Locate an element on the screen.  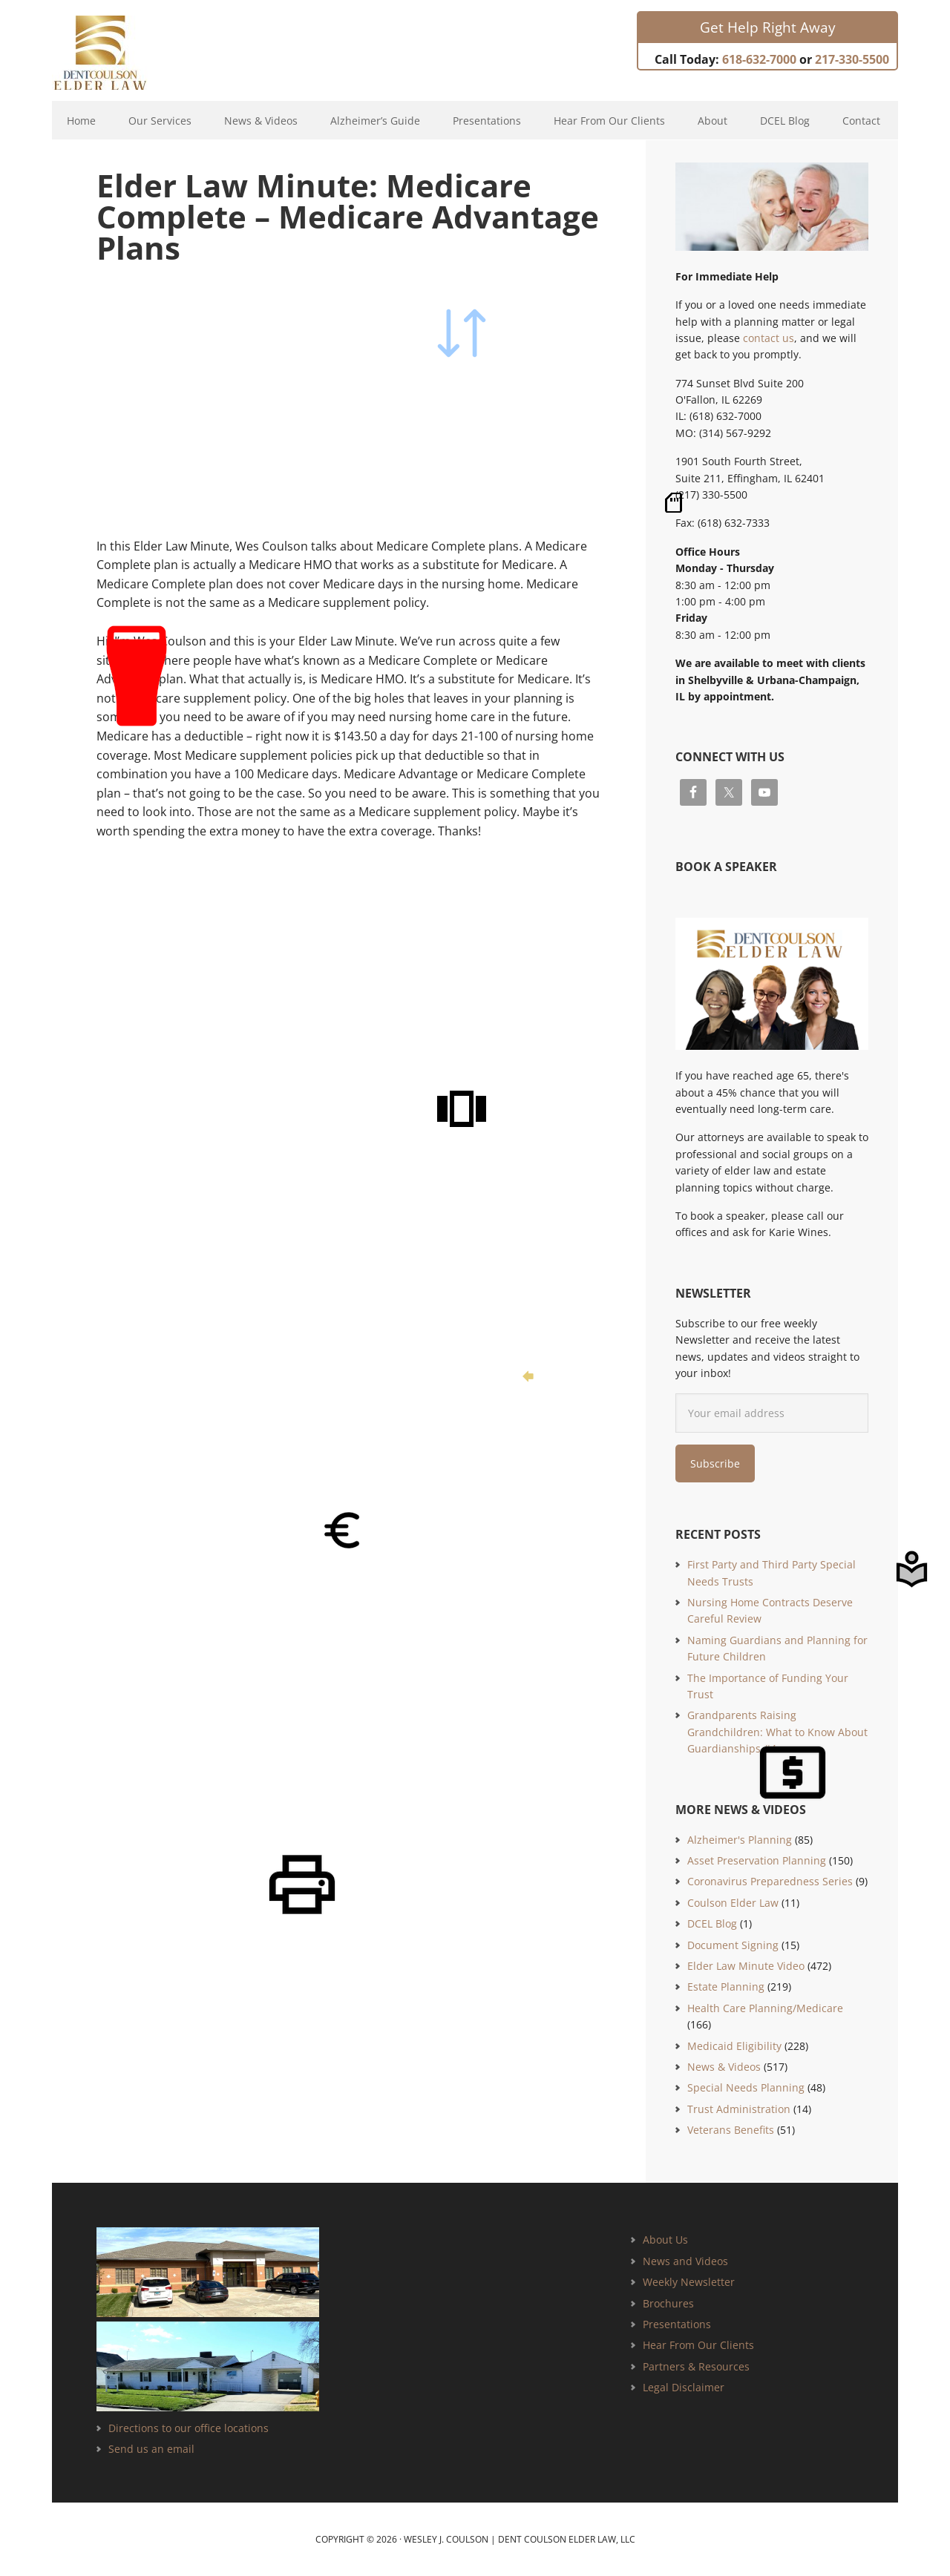
view pricing in euros is located at coordinates (342, 1530).